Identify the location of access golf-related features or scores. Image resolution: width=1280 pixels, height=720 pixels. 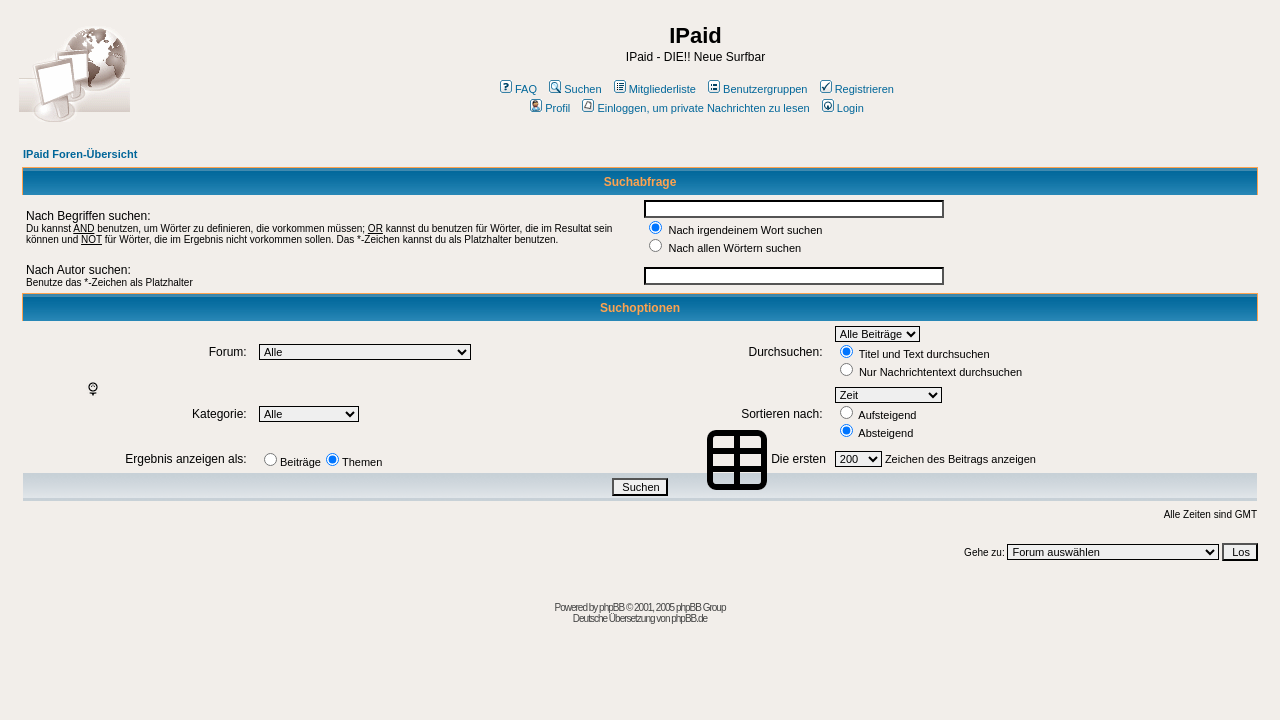
(93, 389).